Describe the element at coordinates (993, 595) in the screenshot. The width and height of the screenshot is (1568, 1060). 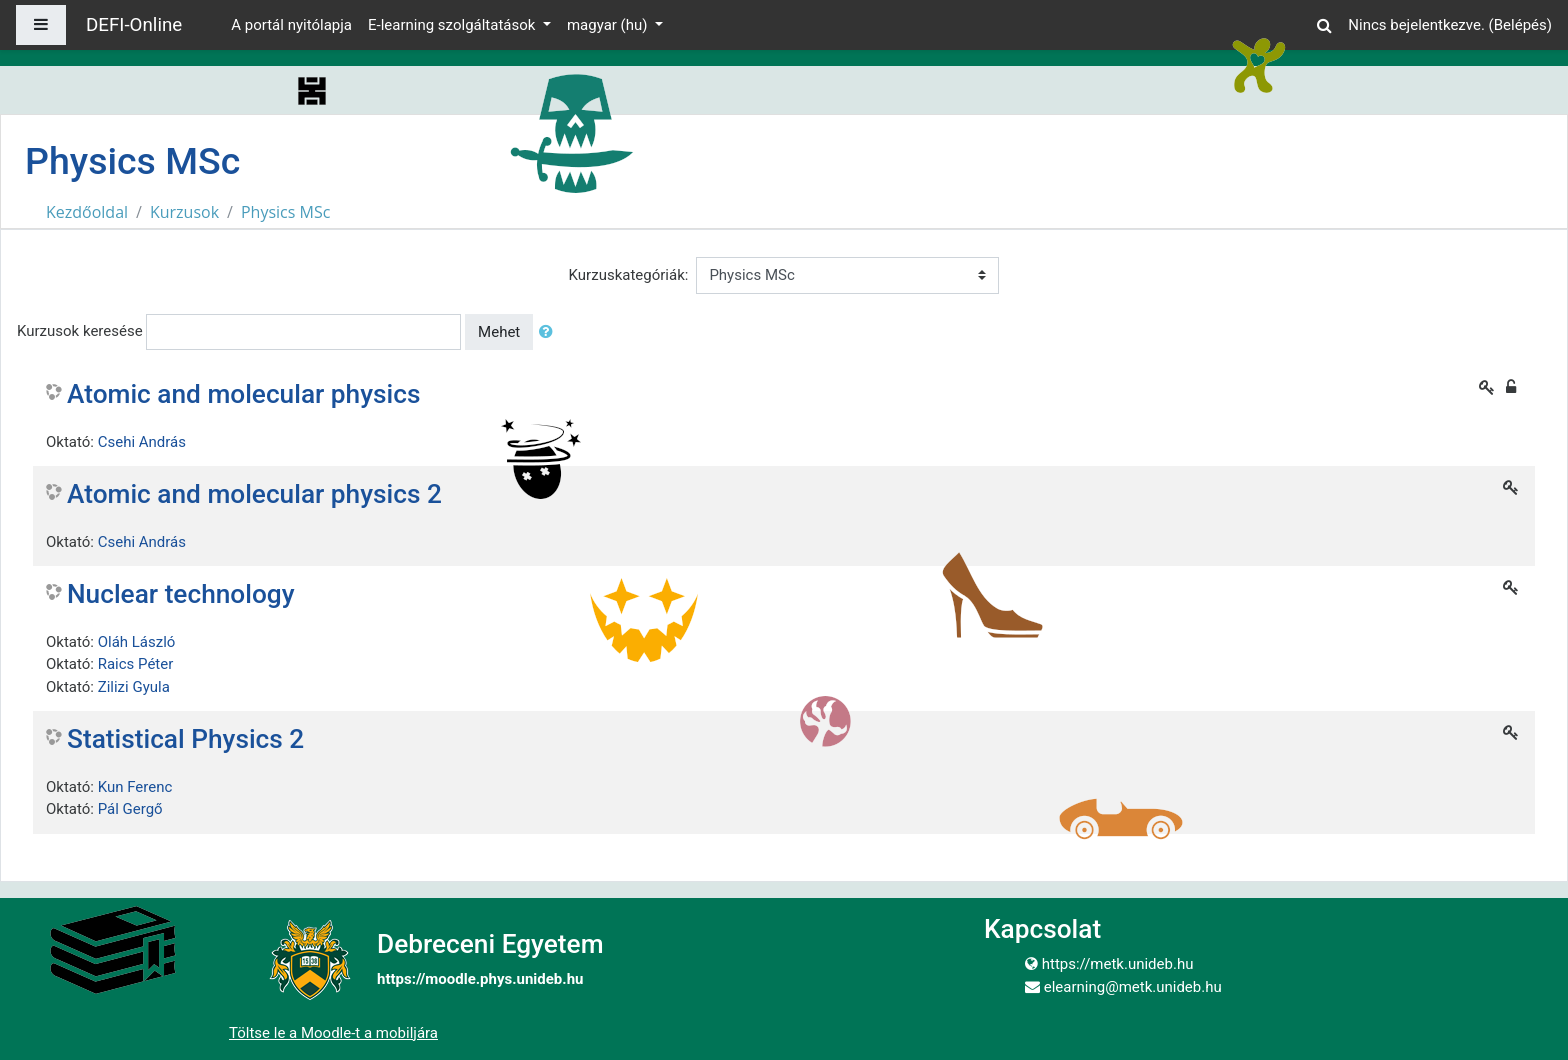
I see `browse women's footwear category` at that location.